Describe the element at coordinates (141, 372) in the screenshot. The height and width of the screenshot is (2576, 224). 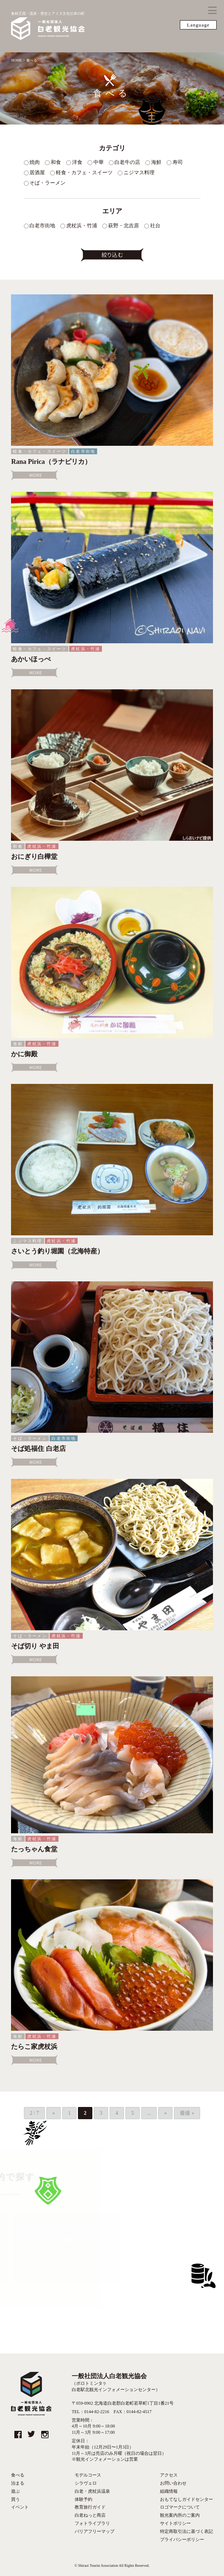
I see `access flight booking or travel options` at that location.